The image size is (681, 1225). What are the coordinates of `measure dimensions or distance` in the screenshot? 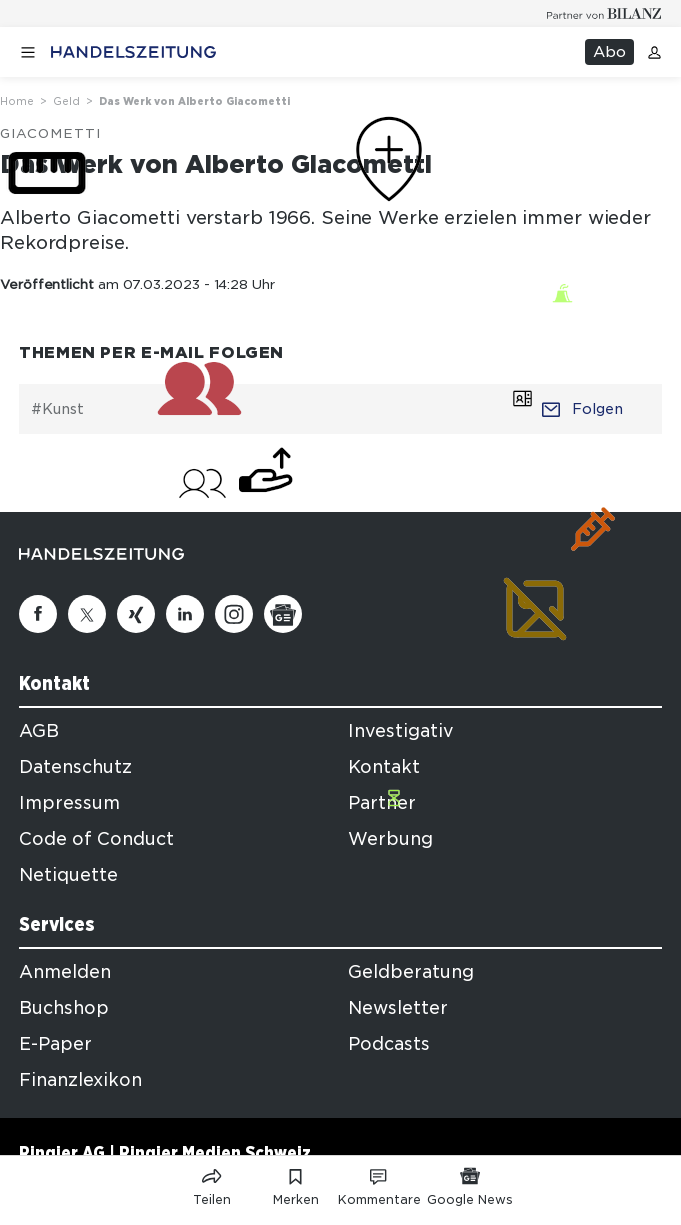 It's located at (47, 173).